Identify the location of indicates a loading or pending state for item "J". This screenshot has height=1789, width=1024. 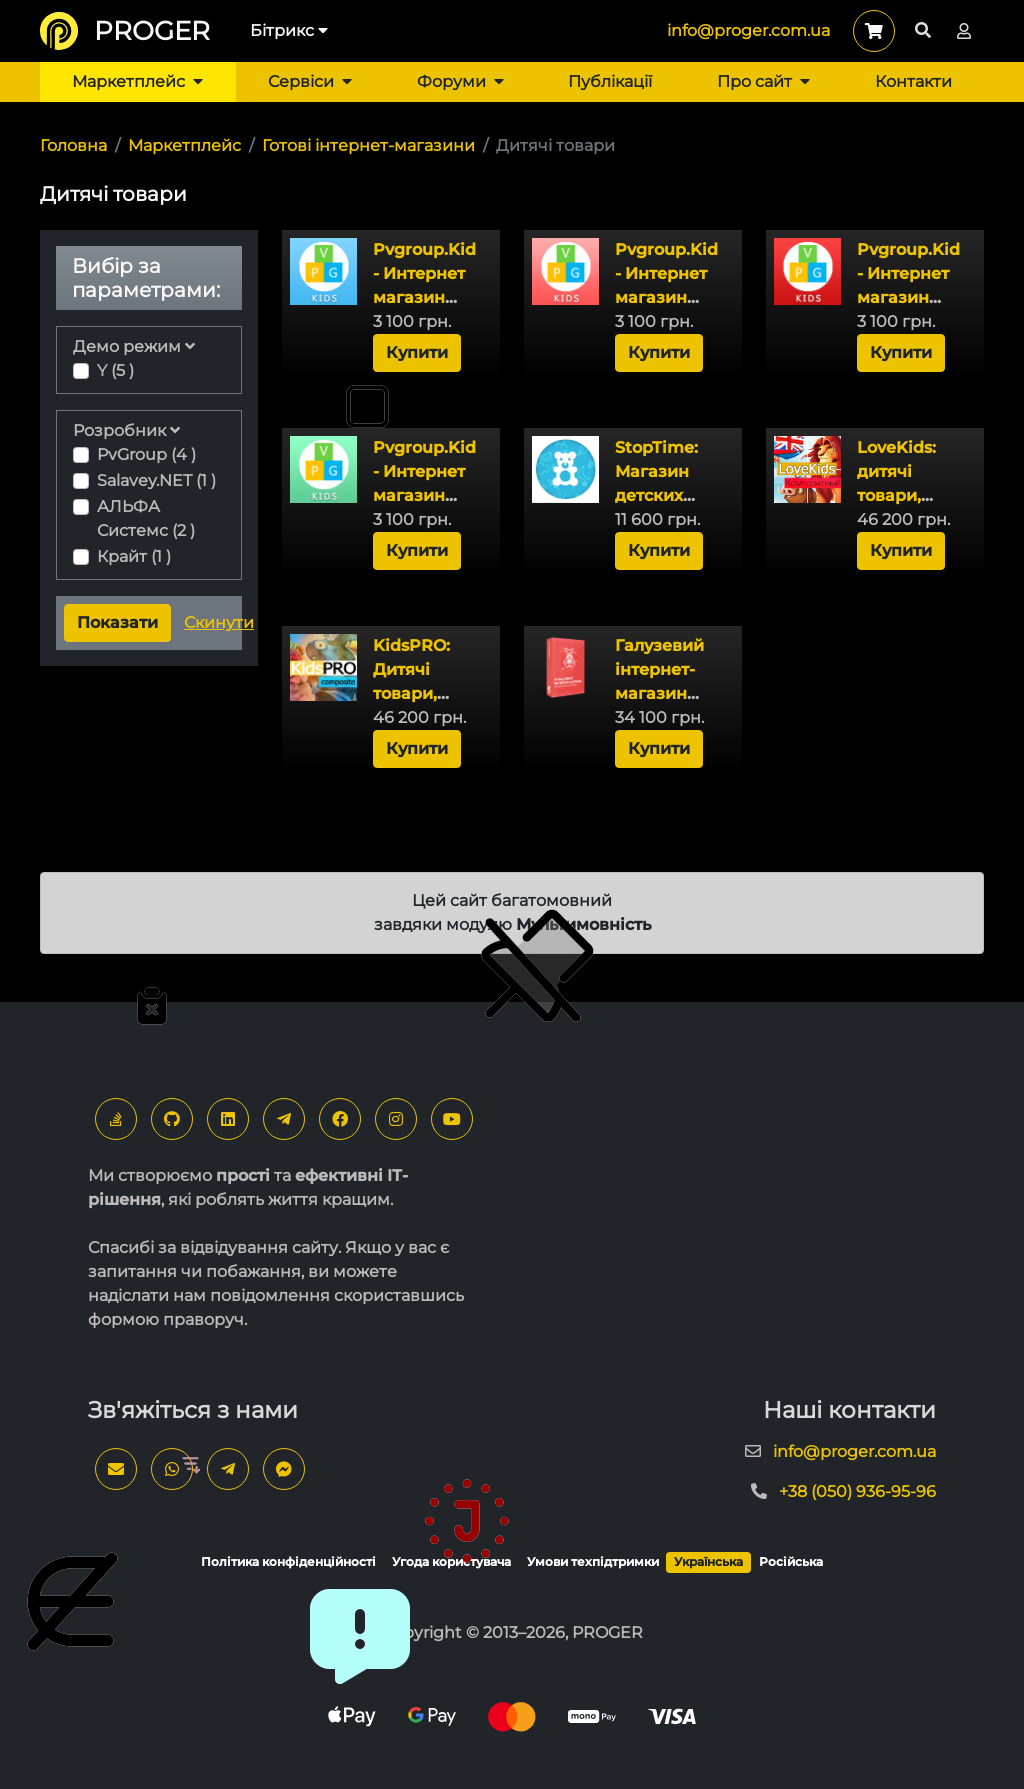
(467, 1521).